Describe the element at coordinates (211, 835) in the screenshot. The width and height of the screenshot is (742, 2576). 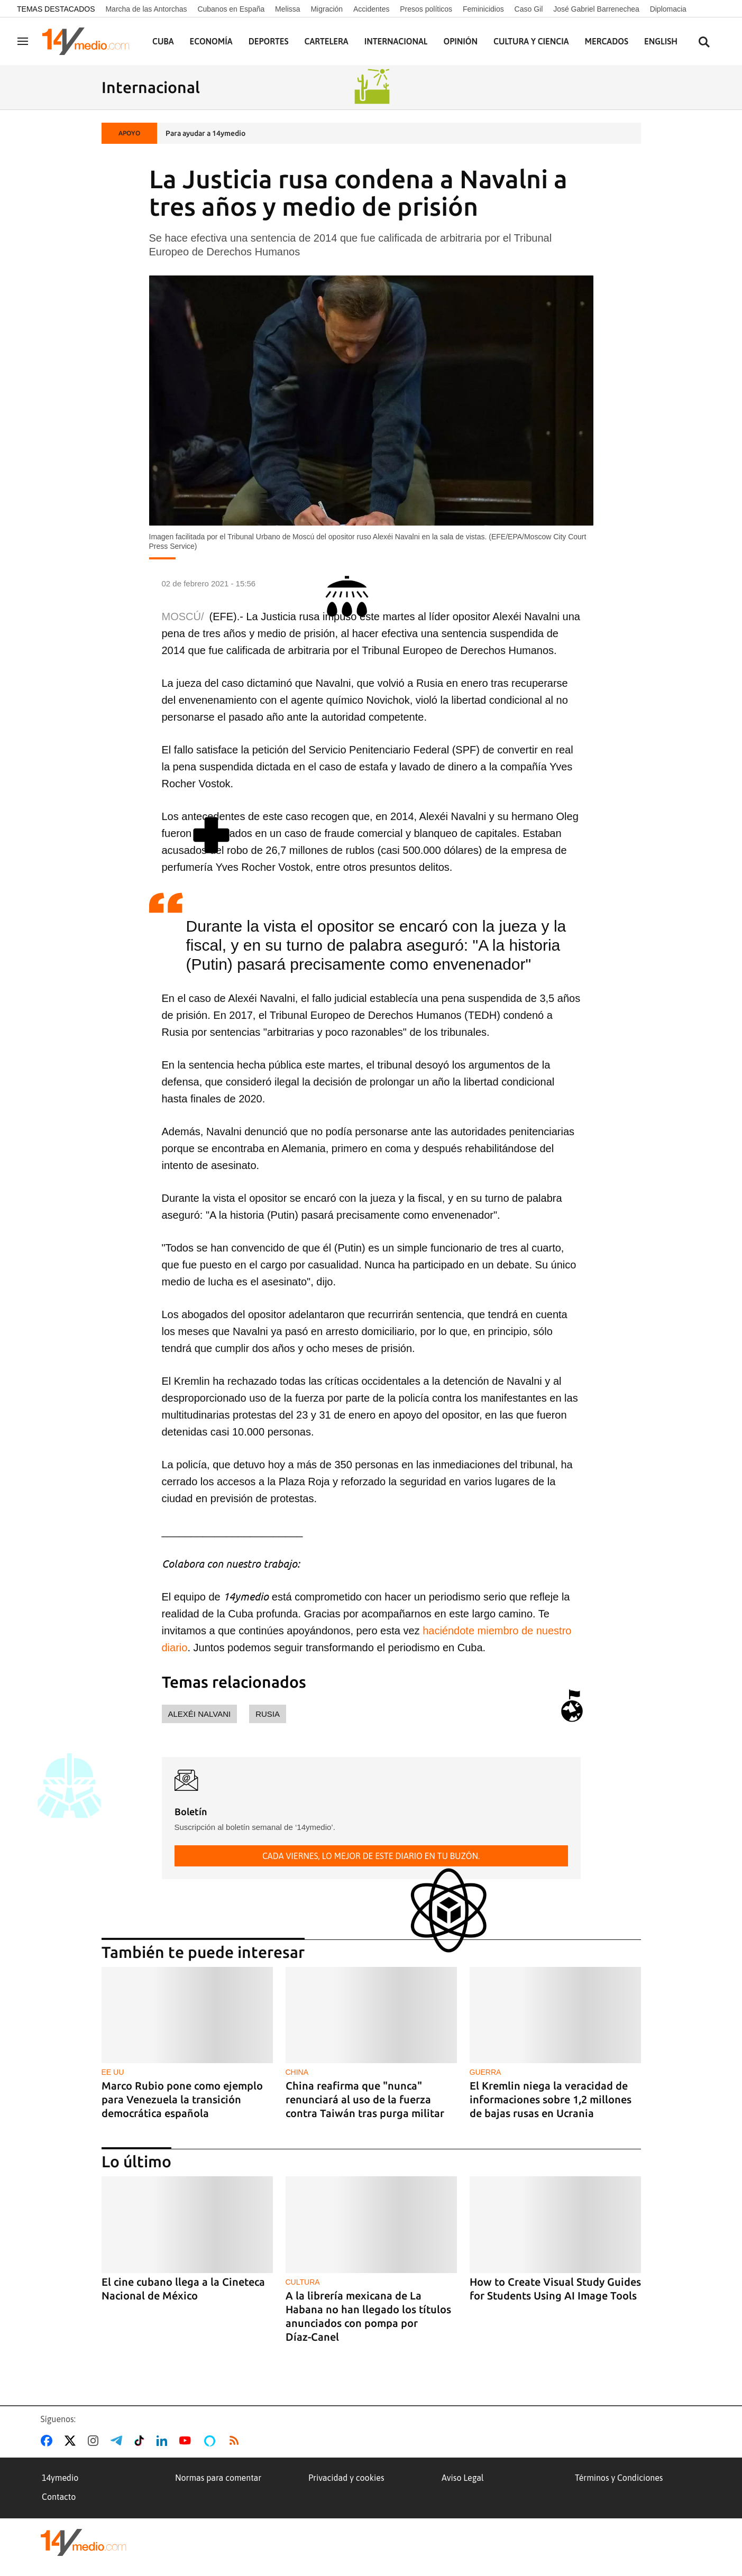
I see `indicates player health status is normal` at that location.